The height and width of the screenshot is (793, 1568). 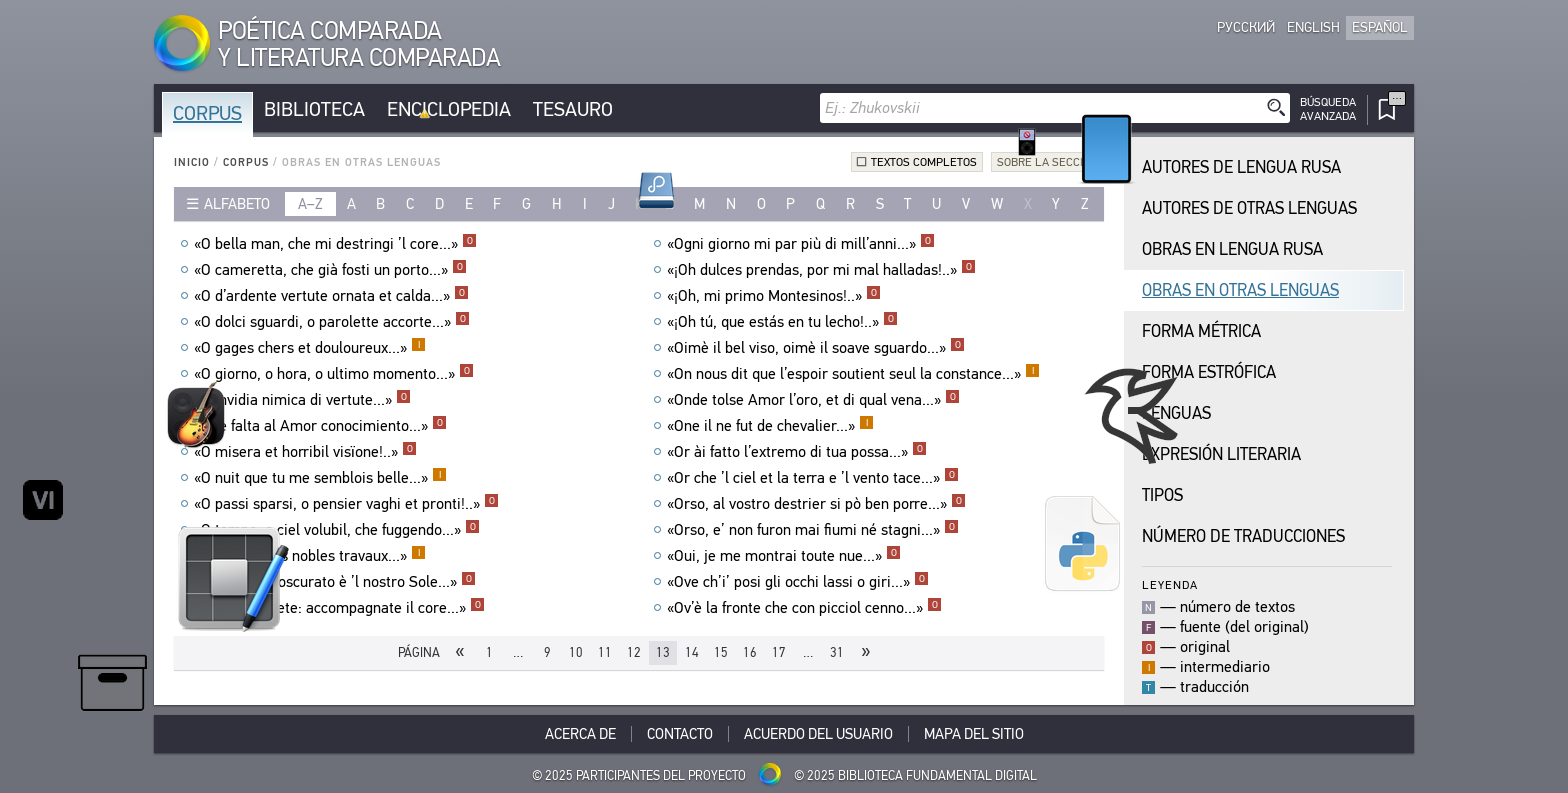 I want to click on switch to vietnamese keyboard input method, so click(x=43, y=500).